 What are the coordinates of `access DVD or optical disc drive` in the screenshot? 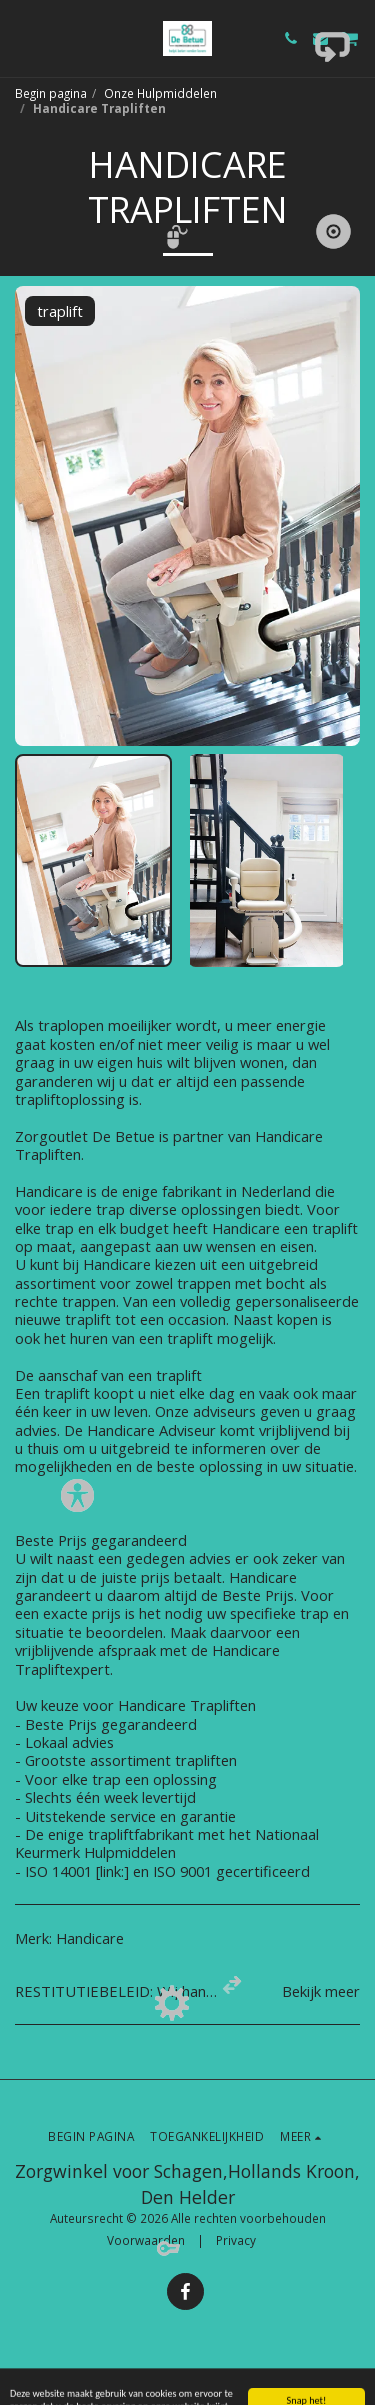 It's located at (333, 231).